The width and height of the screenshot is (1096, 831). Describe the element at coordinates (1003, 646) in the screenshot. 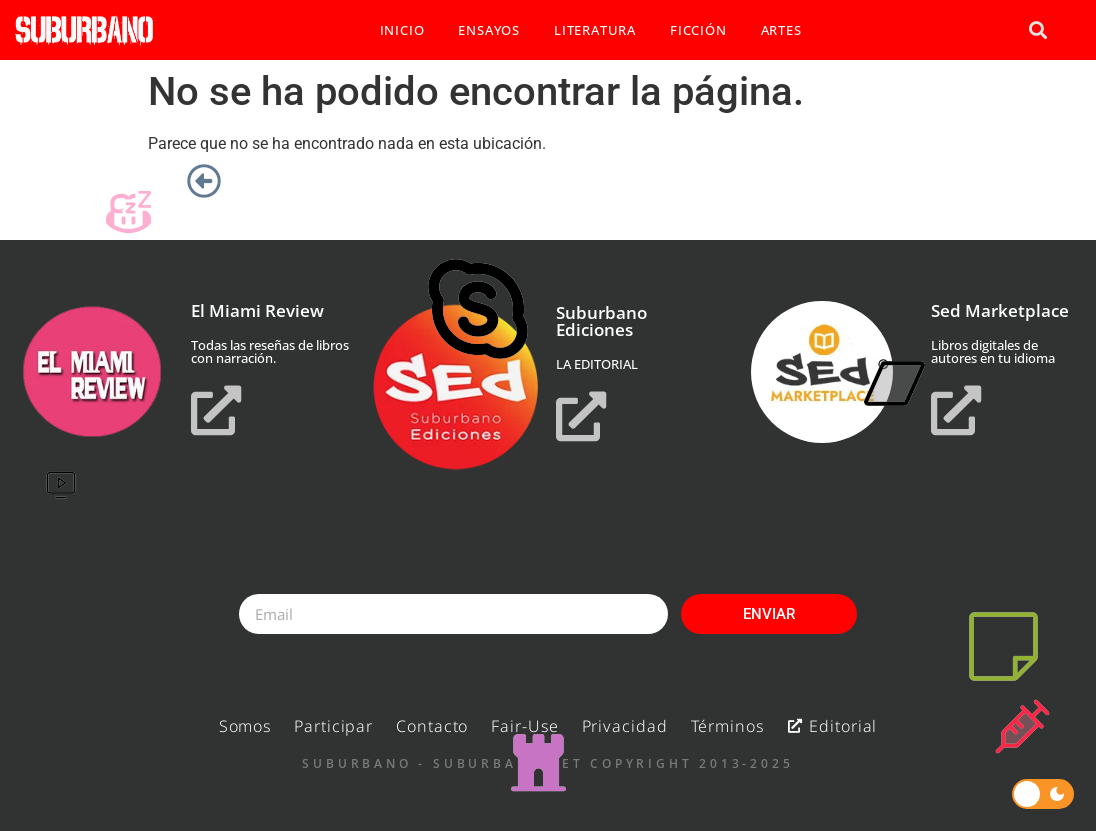

I see `create a new note` at that location.